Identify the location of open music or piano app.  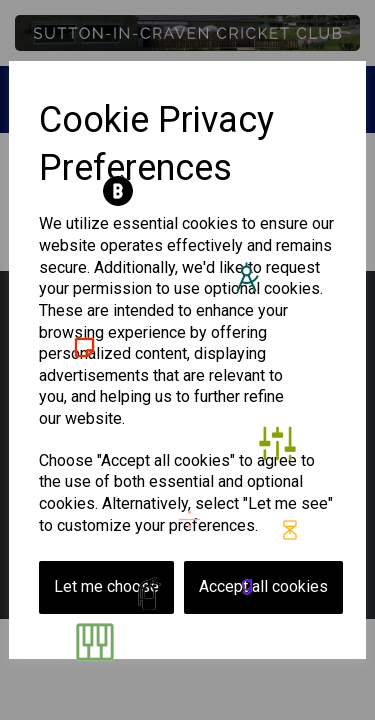
(95, 642).